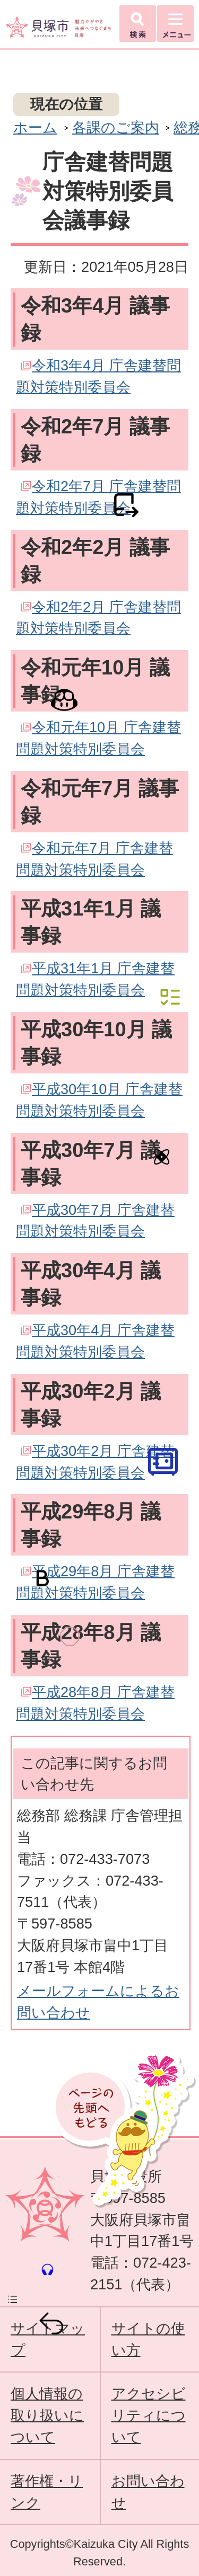 The width and height of the screenshot is (199, 2576). I want to click on contact customer support, so click(47, 2269).